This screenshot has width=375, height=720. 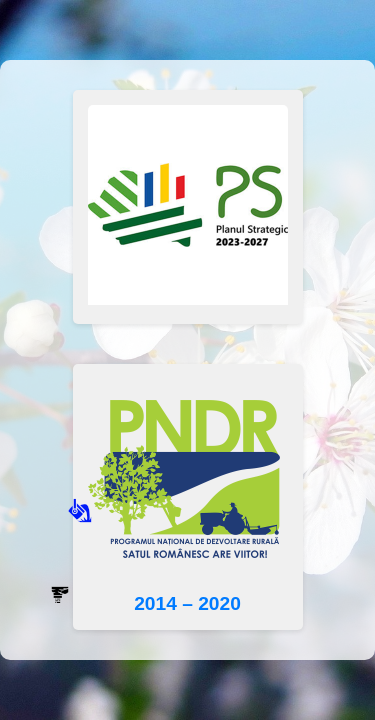 I want to click on pour molten metal in a crafting game, so click(x=79, y=510).